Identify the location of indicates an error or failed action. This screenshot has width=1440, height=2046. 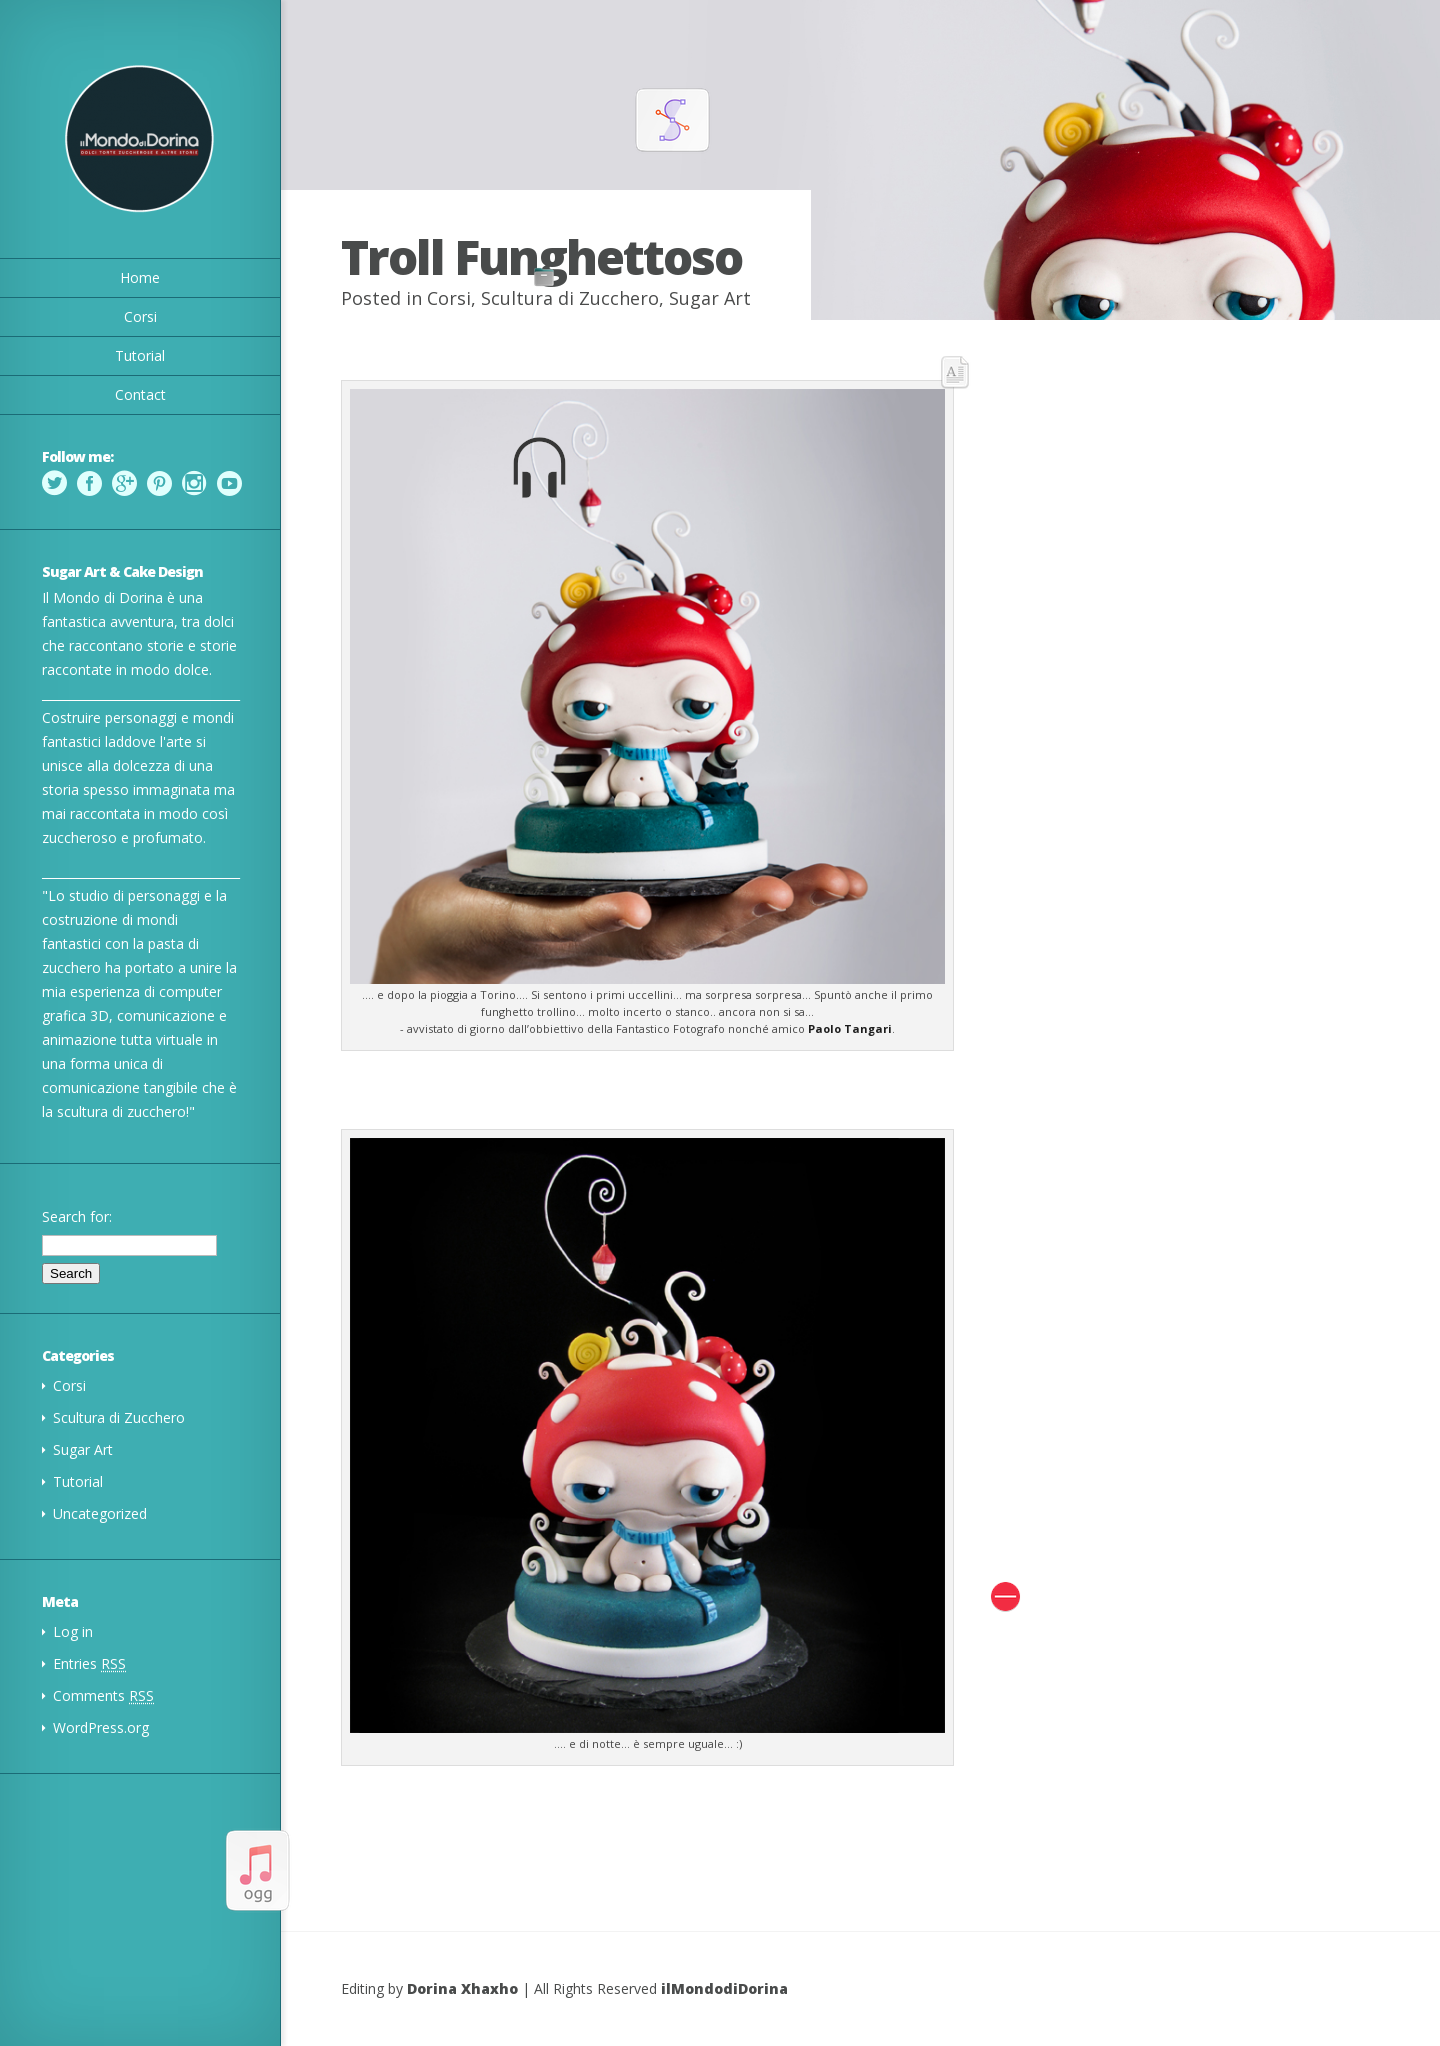
(1005, 1596).